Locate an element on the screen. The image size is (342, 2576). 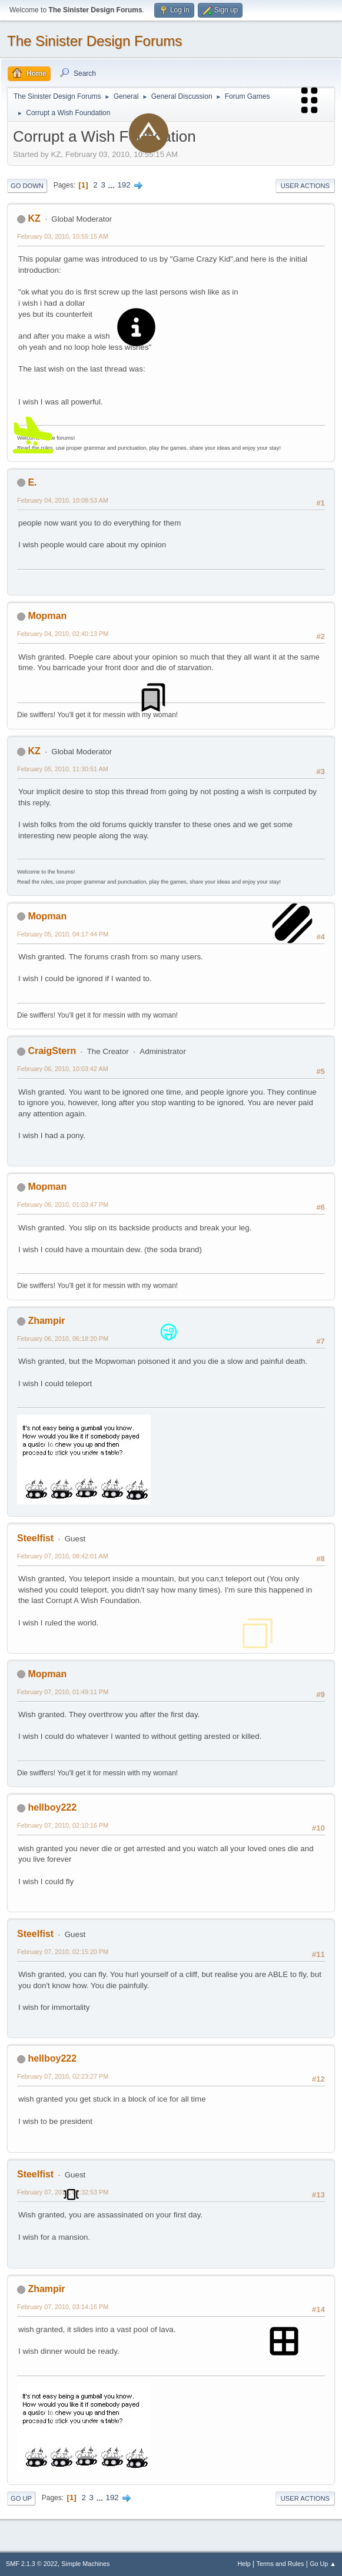
copy to clipboard is located at coordinates (257, 1633).